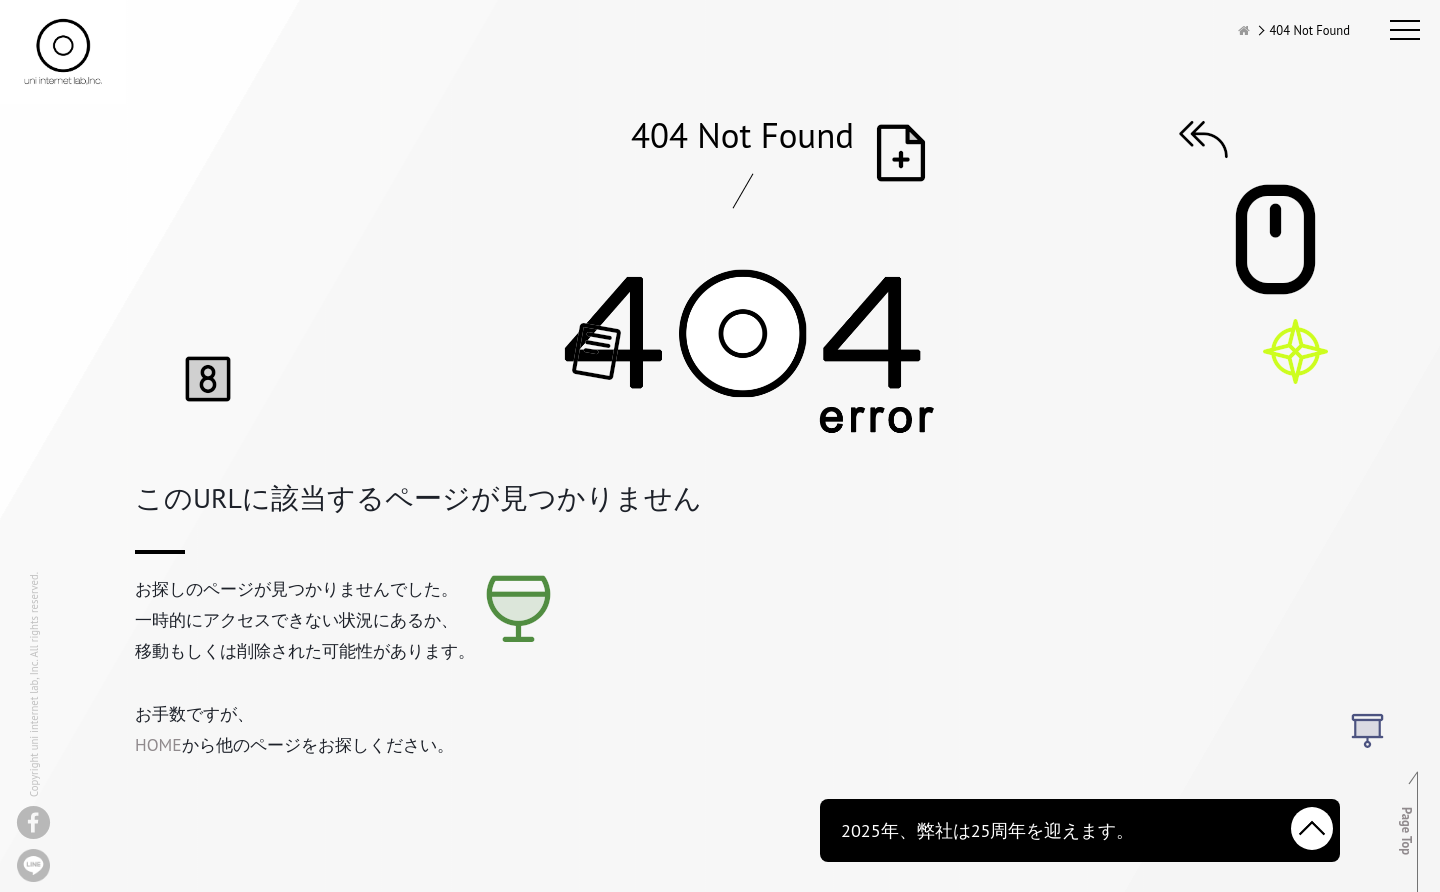  I want to click on access navigation or directional tools, so click(1295, 351).